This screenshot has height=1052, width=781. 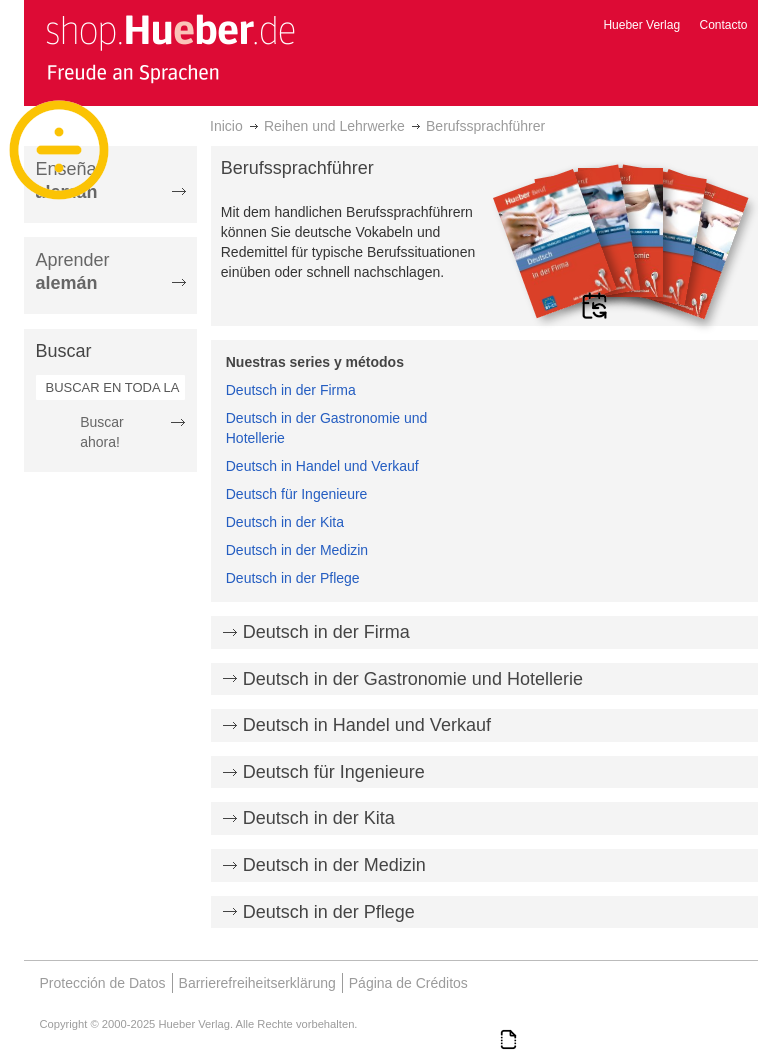 I want to click on perform a division calculation, so click(x=59, y=150).